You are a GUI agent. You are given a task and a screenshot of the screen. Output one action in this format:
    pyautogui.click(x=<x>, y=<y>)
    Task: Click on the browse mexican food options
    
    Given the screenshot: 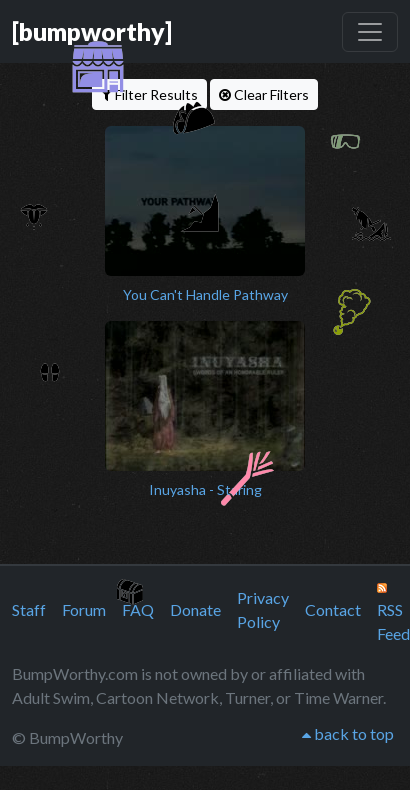 What is the action you would take?
    pyautogui.click(x=194, y=118)
    